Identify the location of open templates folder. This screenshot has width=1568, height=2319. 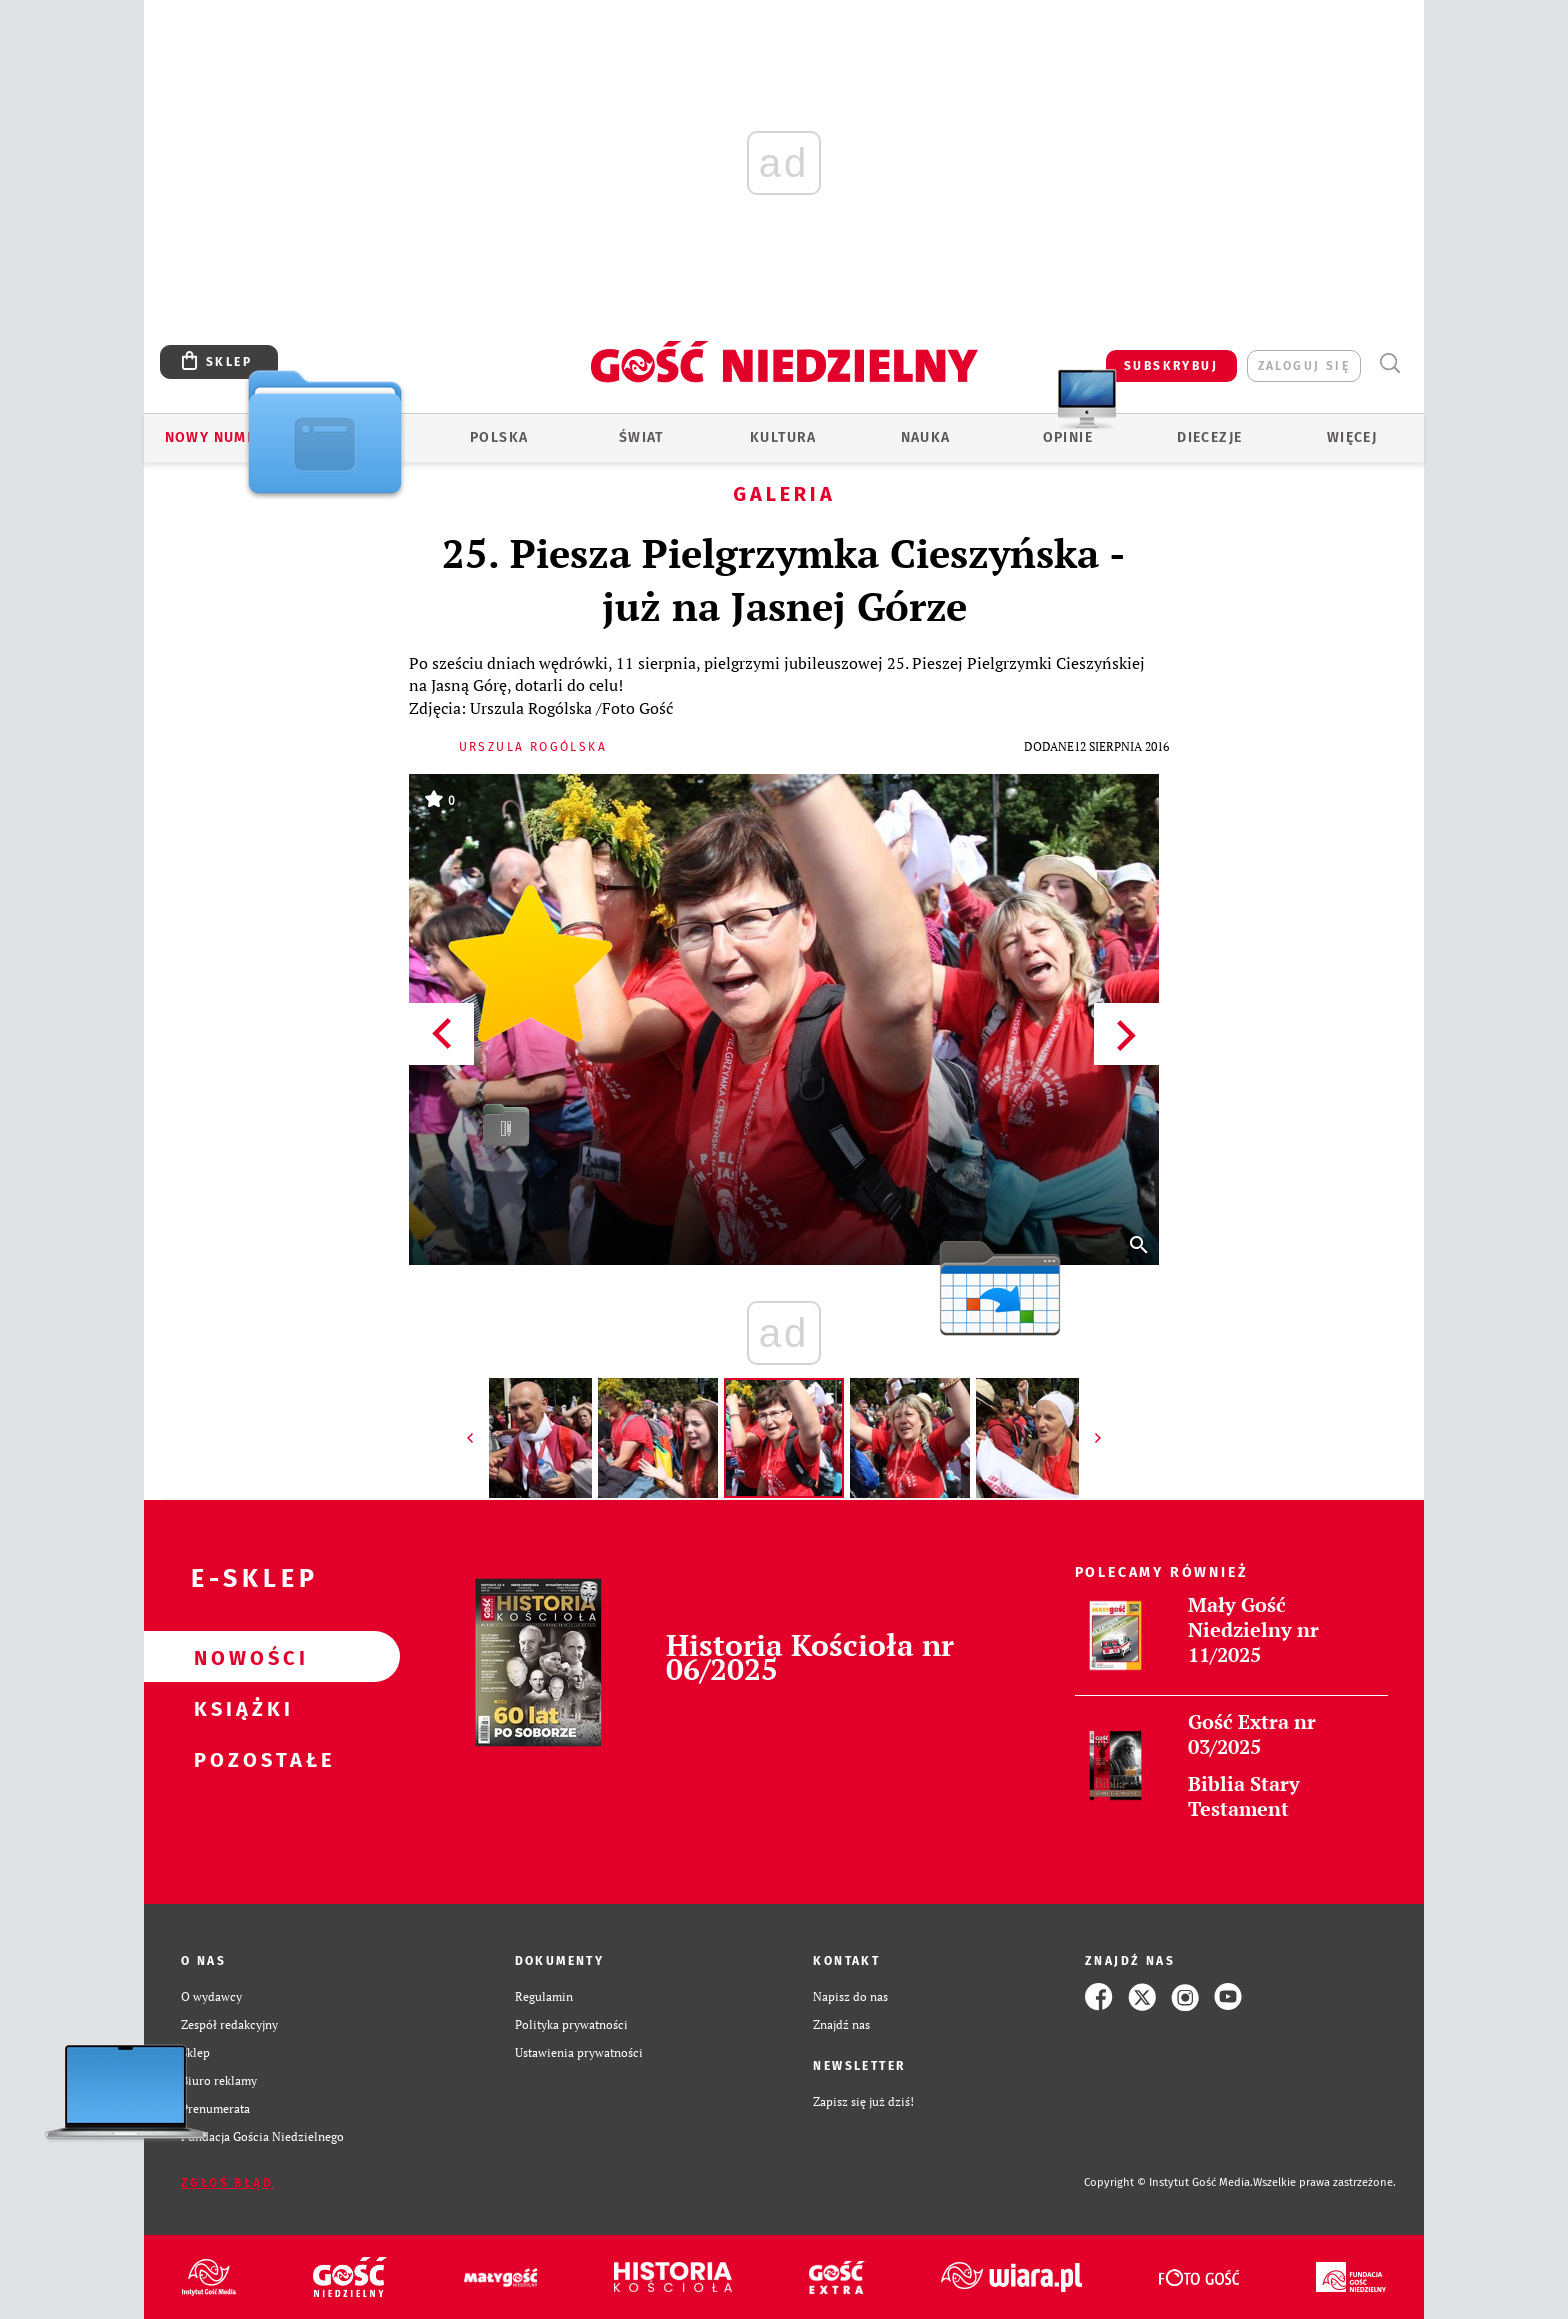
(506, 1125).